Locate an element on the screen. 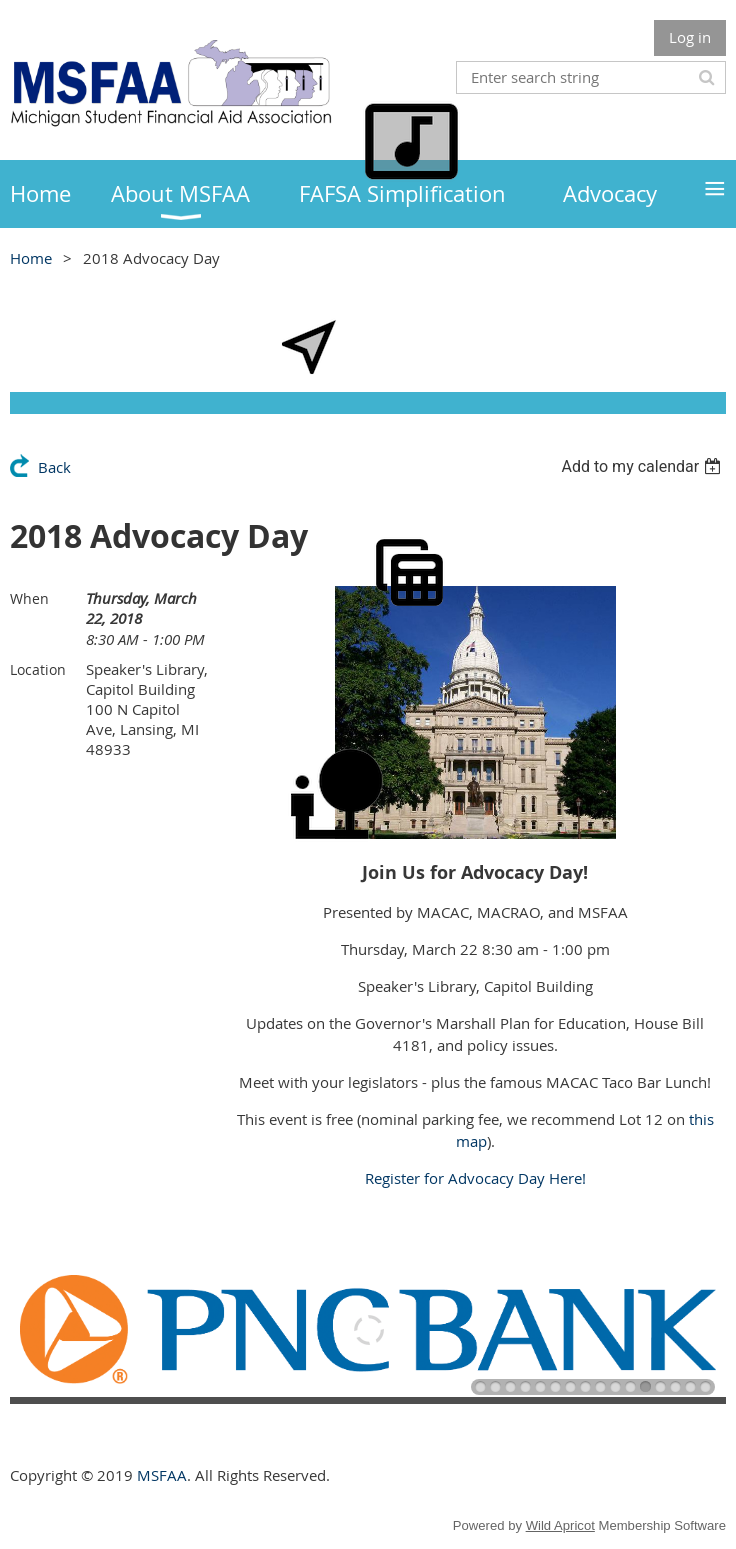 The width and height of the screenshot is (736, 1549). access navigation or directions is located at coordinates (309, 347).